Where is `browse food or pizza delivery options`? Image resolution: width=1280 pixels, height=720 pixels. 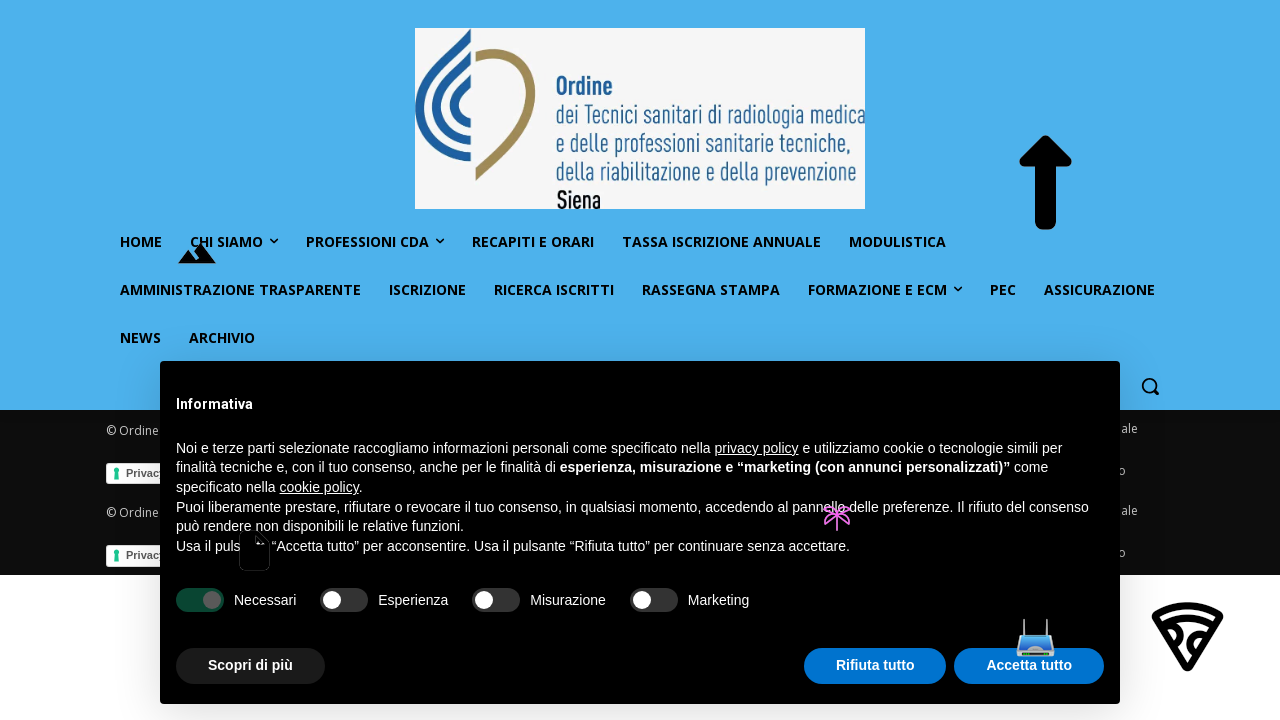 browse food or pizza delivery options is located at coordinates (1187, 635).